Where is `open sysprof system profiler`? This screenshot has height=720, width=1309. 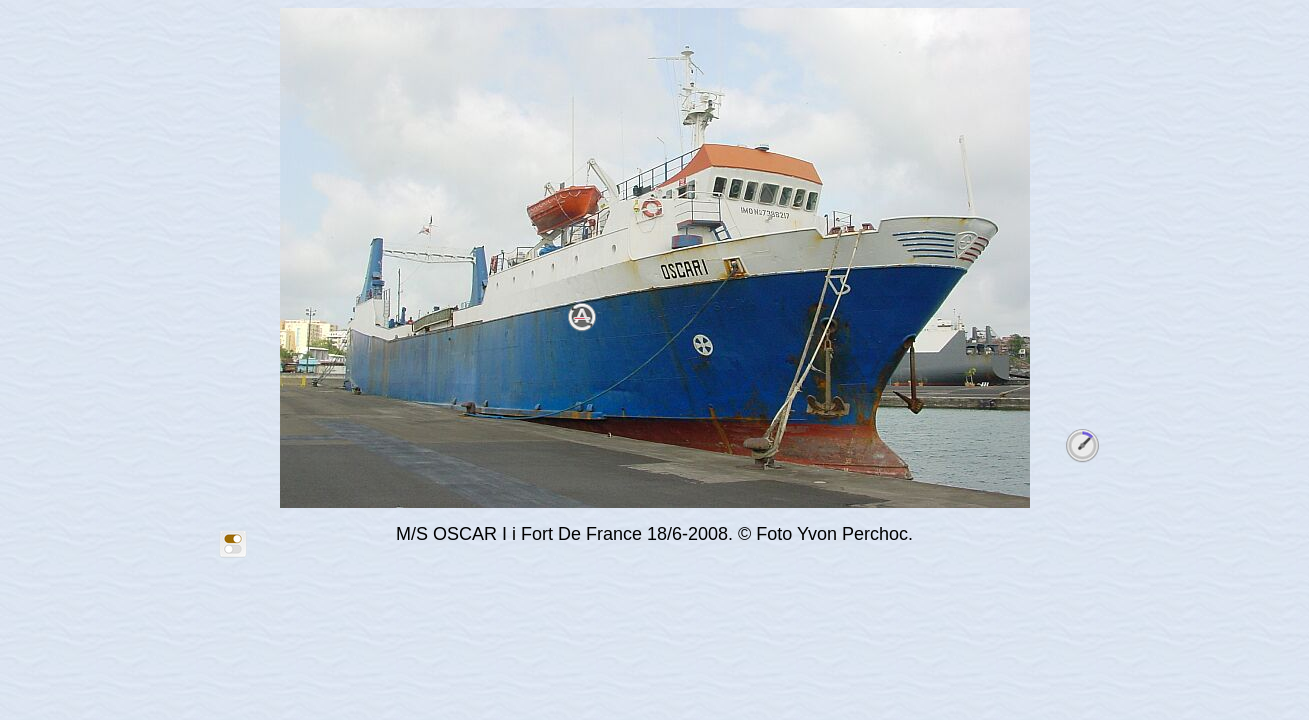 open sysprof system profiler is located at coordinates (1082, 445).